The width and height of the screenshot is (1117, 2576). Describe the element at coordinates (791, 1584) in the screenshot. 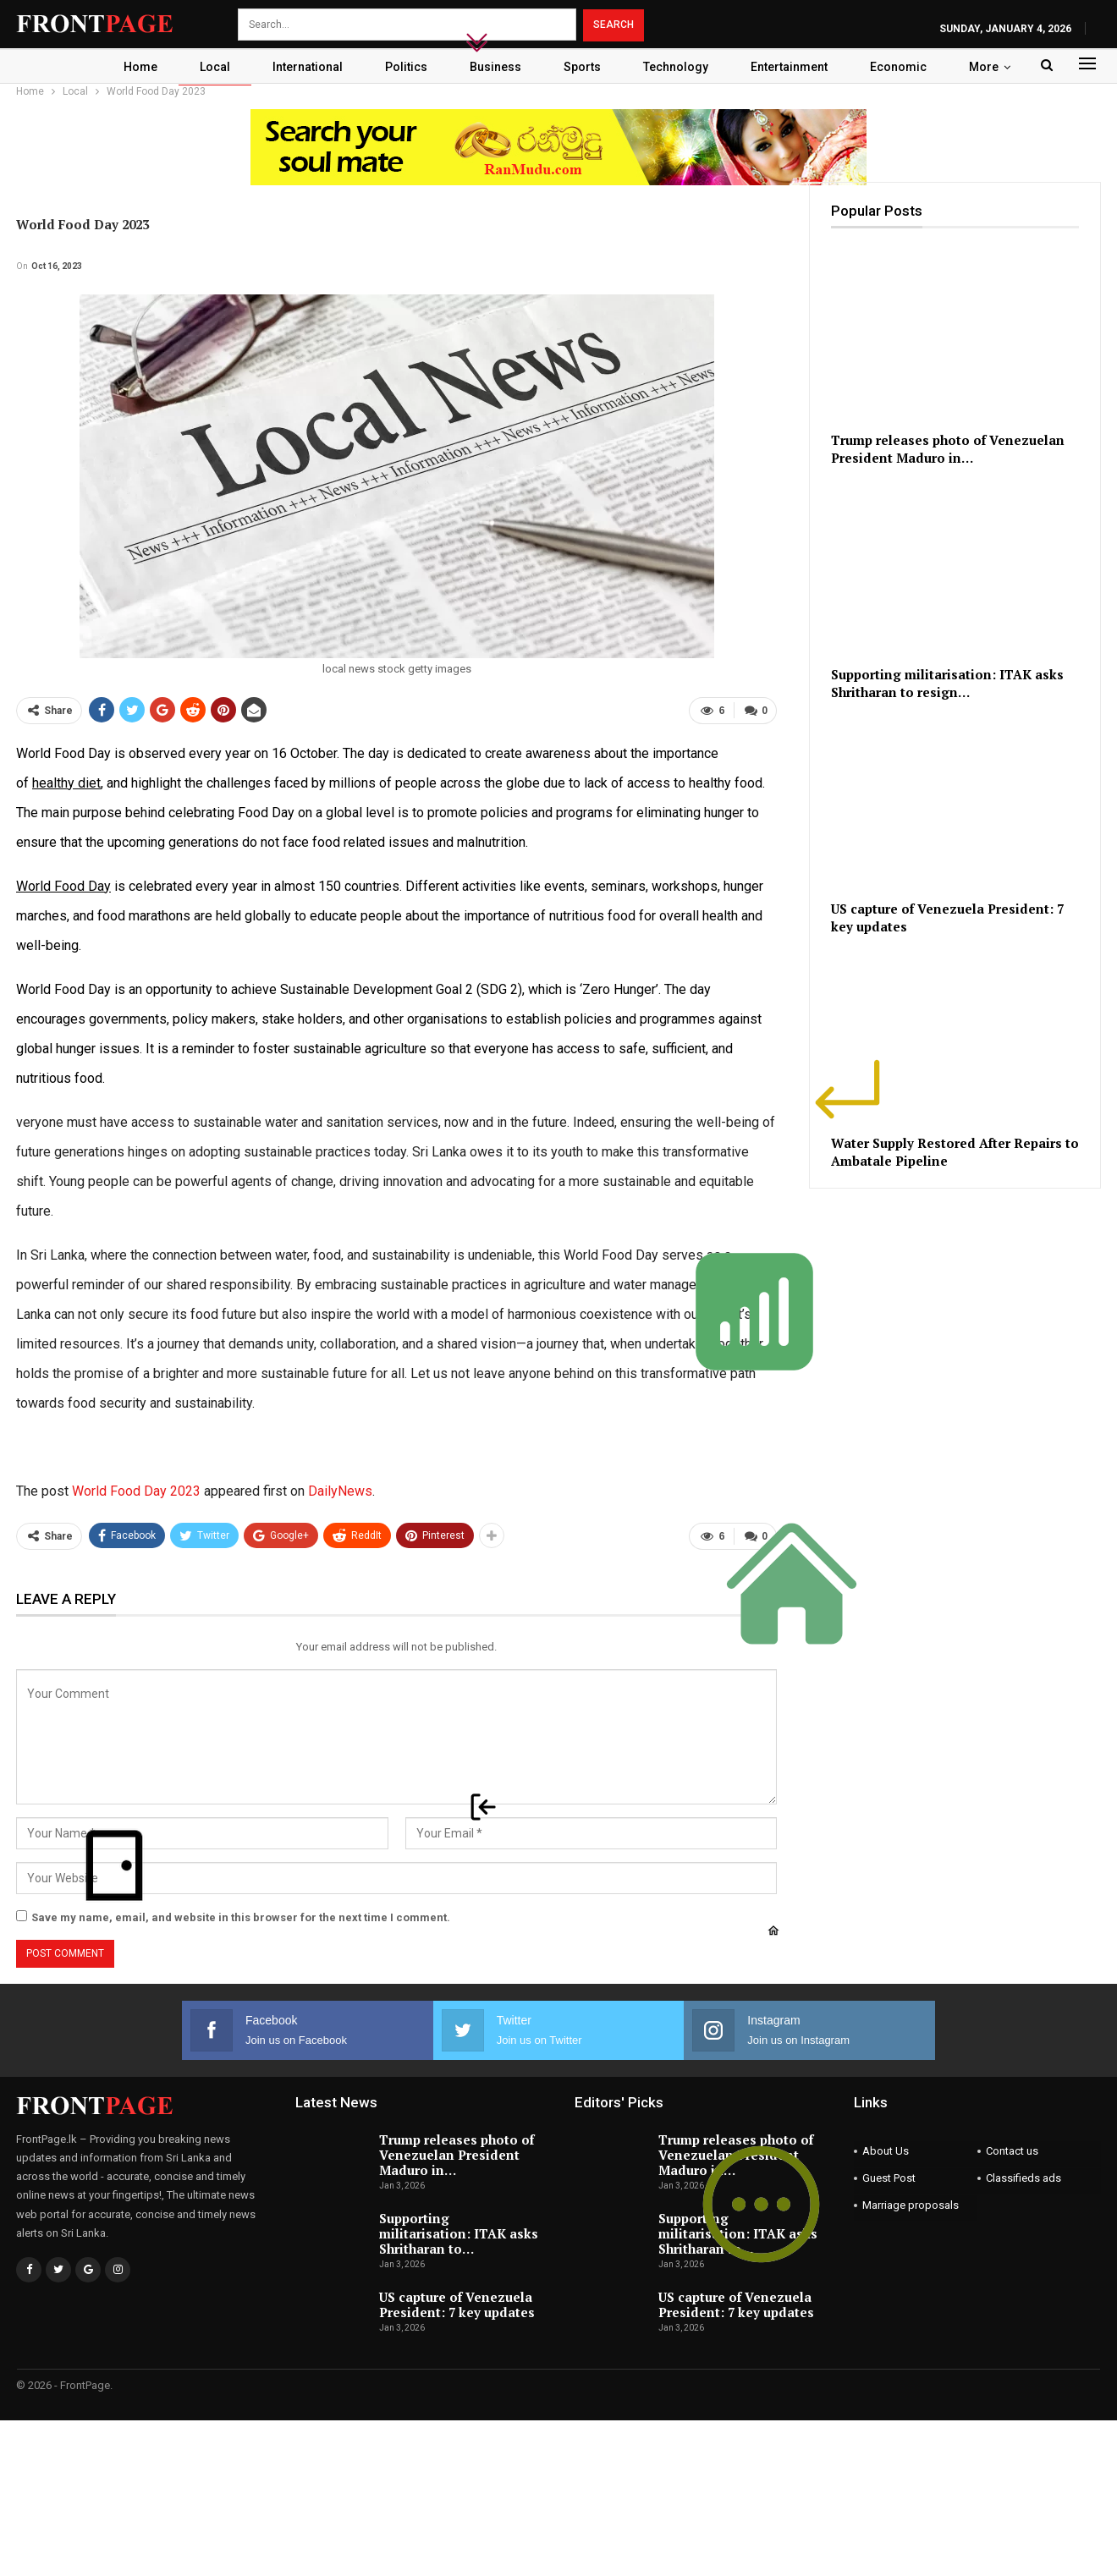

I see `navigate to the home screen` at that location.